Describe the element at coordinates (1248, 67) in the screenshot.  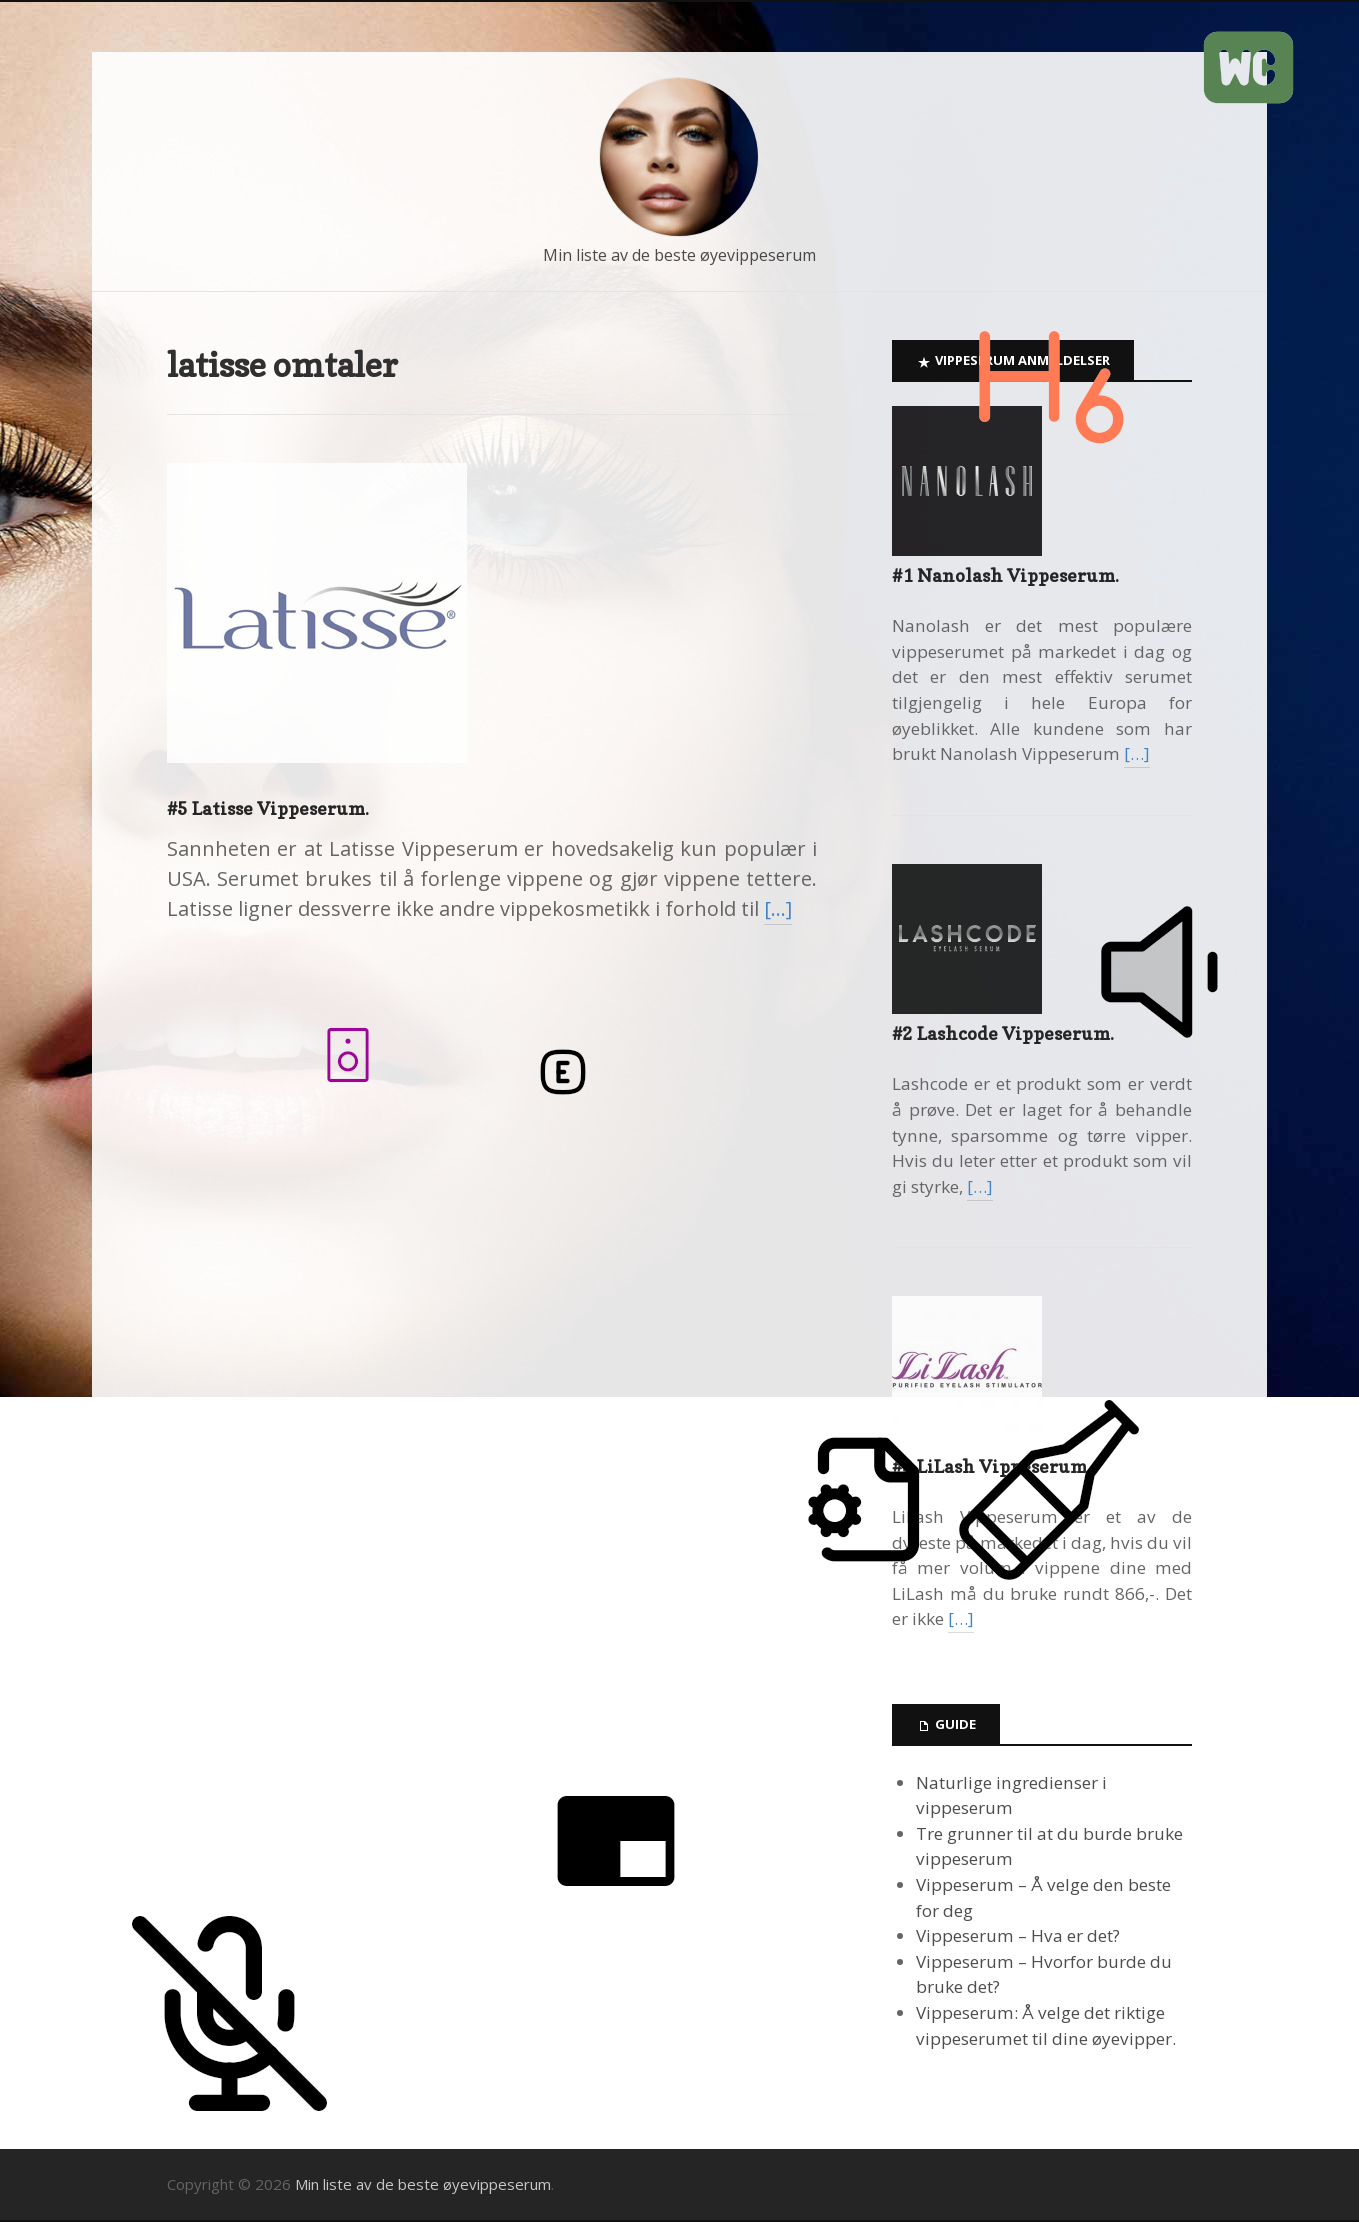
I see `indicates restroom or toilet facility nearby` at that location.